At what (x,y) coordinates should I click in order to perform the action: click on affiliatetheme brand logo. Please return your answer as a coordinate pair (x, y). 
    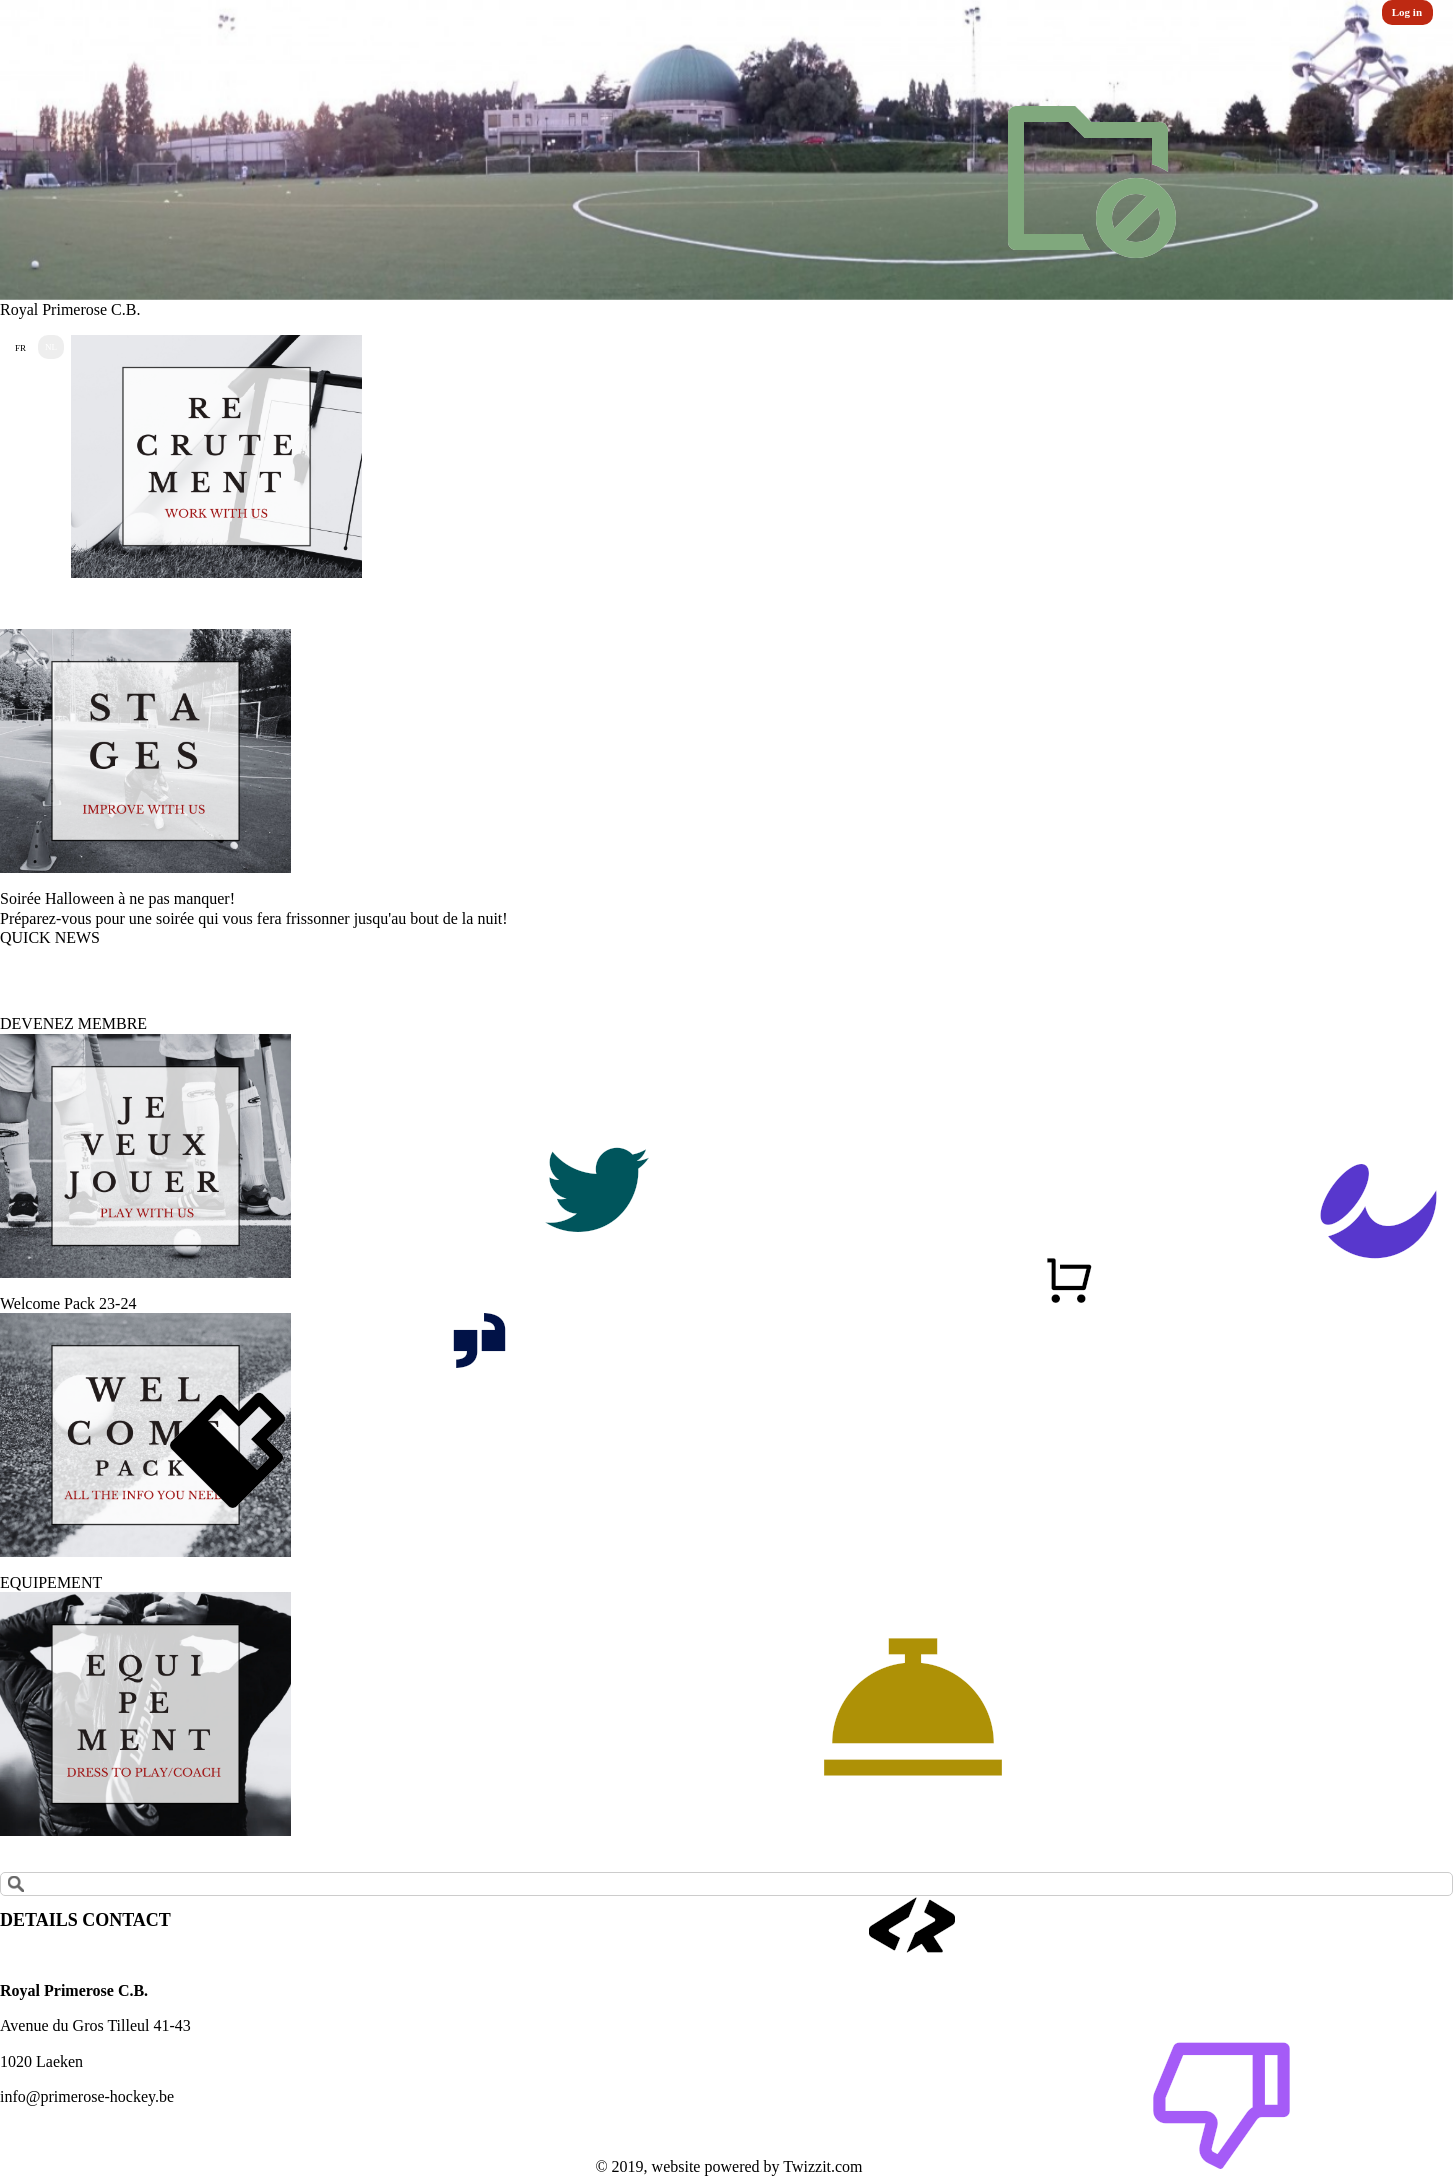
    Looking at the image, I should click on (1378, 1207).